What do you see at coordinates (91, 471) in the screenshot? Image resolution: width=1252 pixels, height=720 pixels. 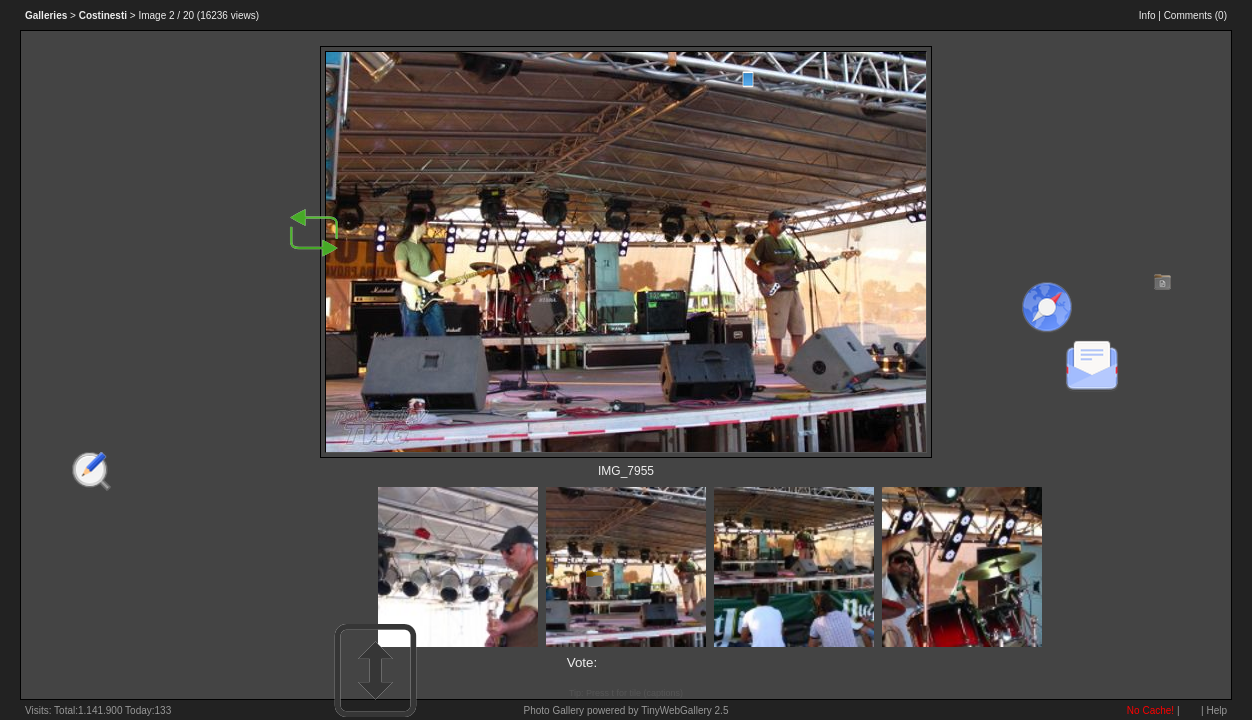 I see `open find and replace tool` at bounding box center [91, 471].